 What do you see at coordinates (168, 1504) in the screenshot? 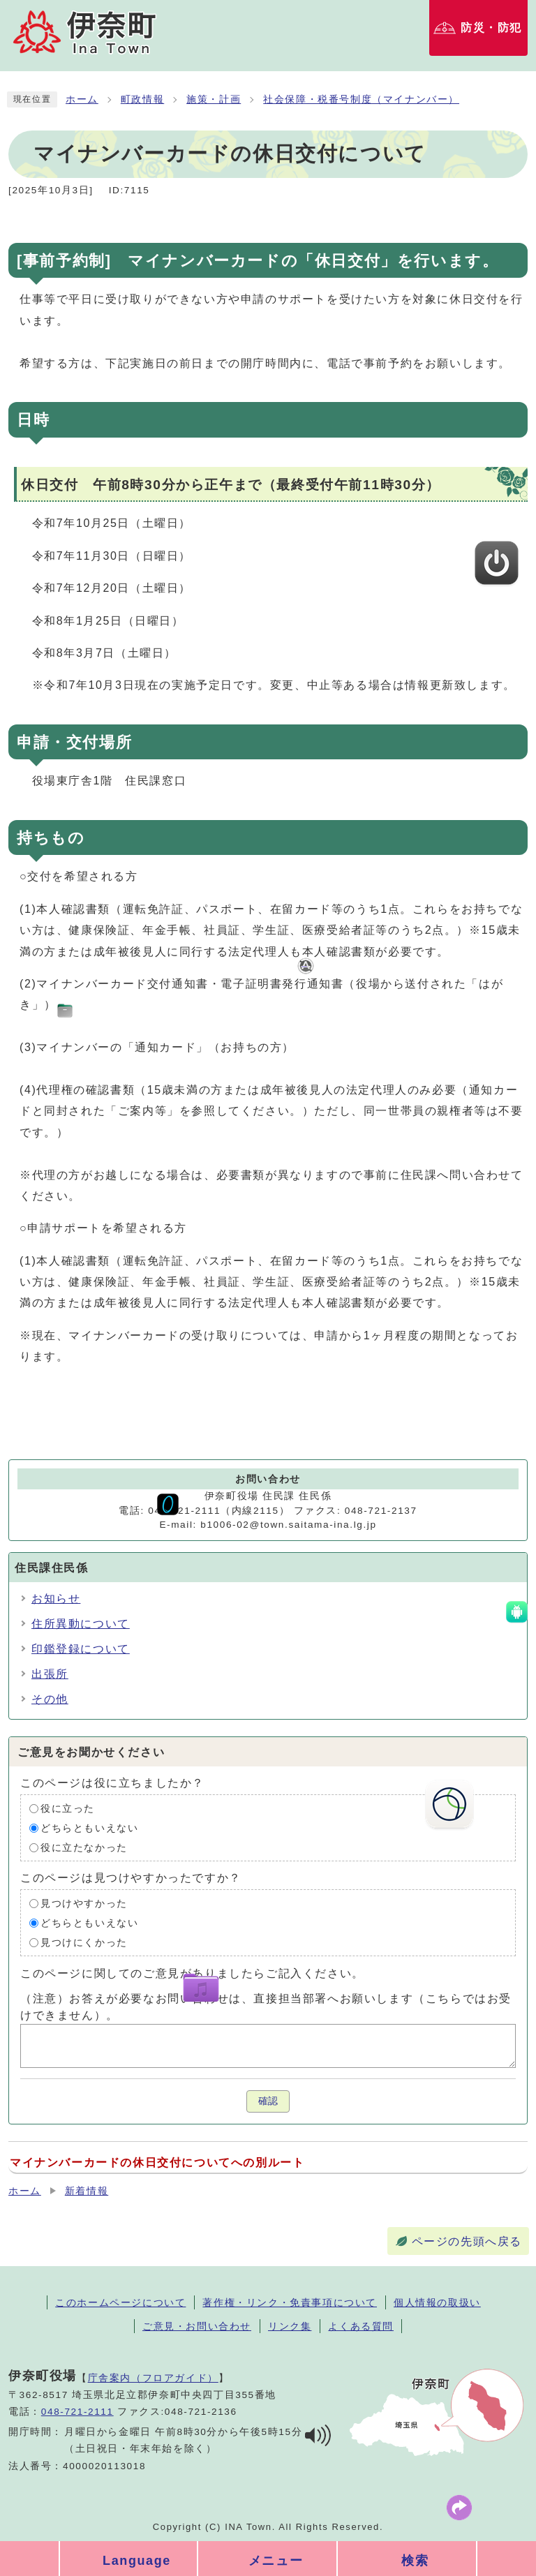
I see `open the portal app` at bounding box center [168, 1504].